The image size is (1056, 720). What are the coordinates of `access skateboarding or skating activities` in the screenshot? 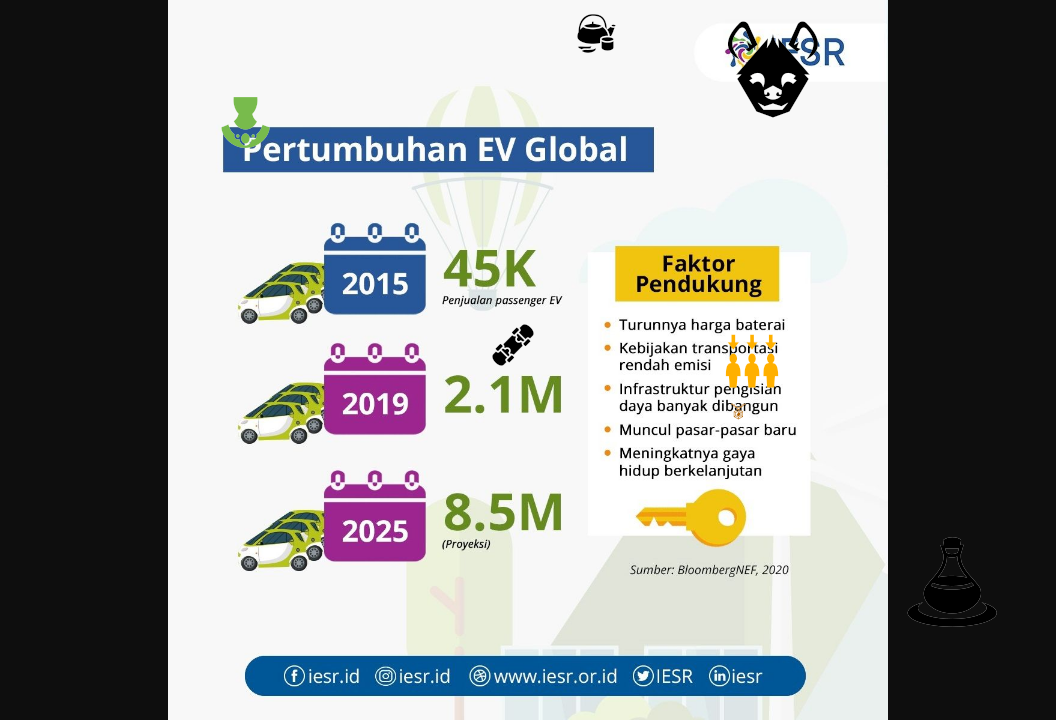 It's located at (513, 345).